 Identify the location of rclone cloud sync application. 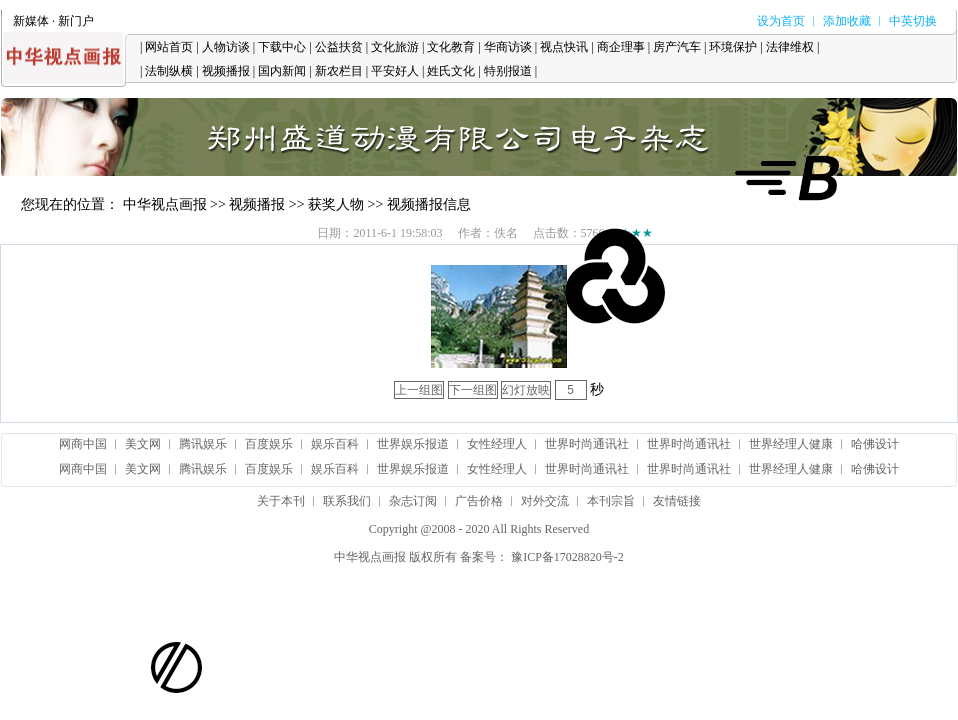
(615, 276).